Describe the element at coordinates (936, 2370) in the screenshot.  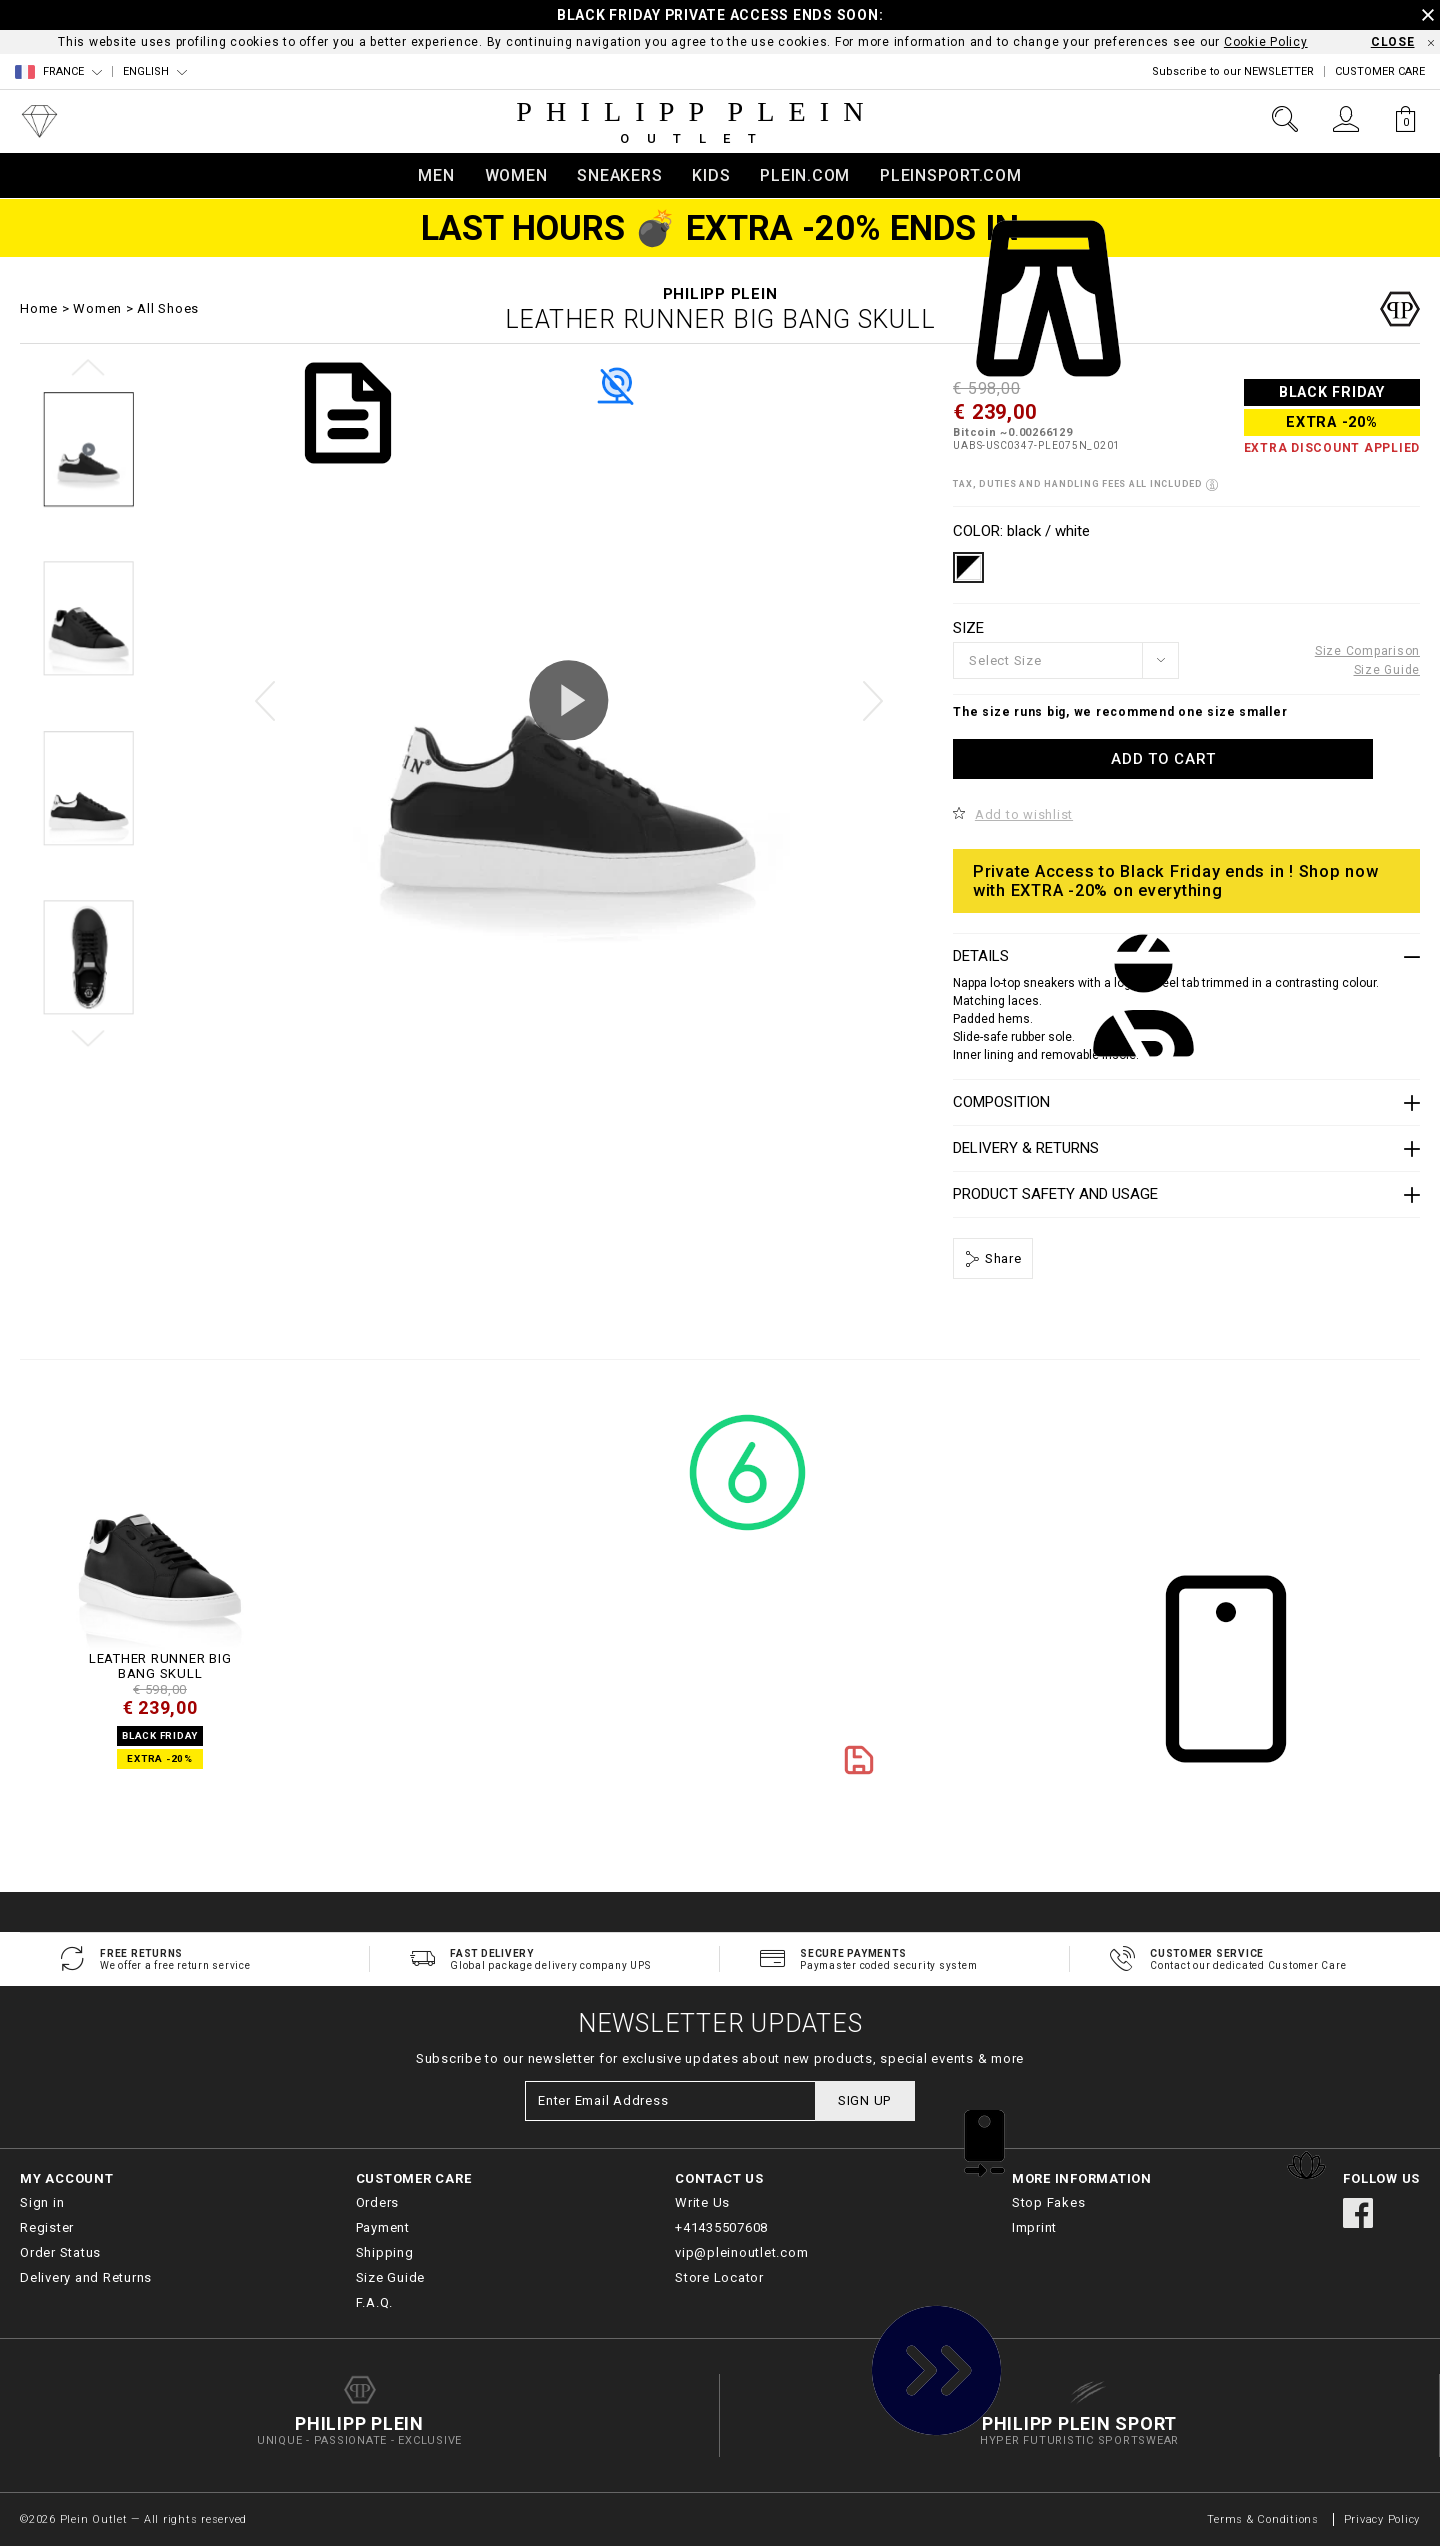
I see `skip forward or advance to next item` at that location.